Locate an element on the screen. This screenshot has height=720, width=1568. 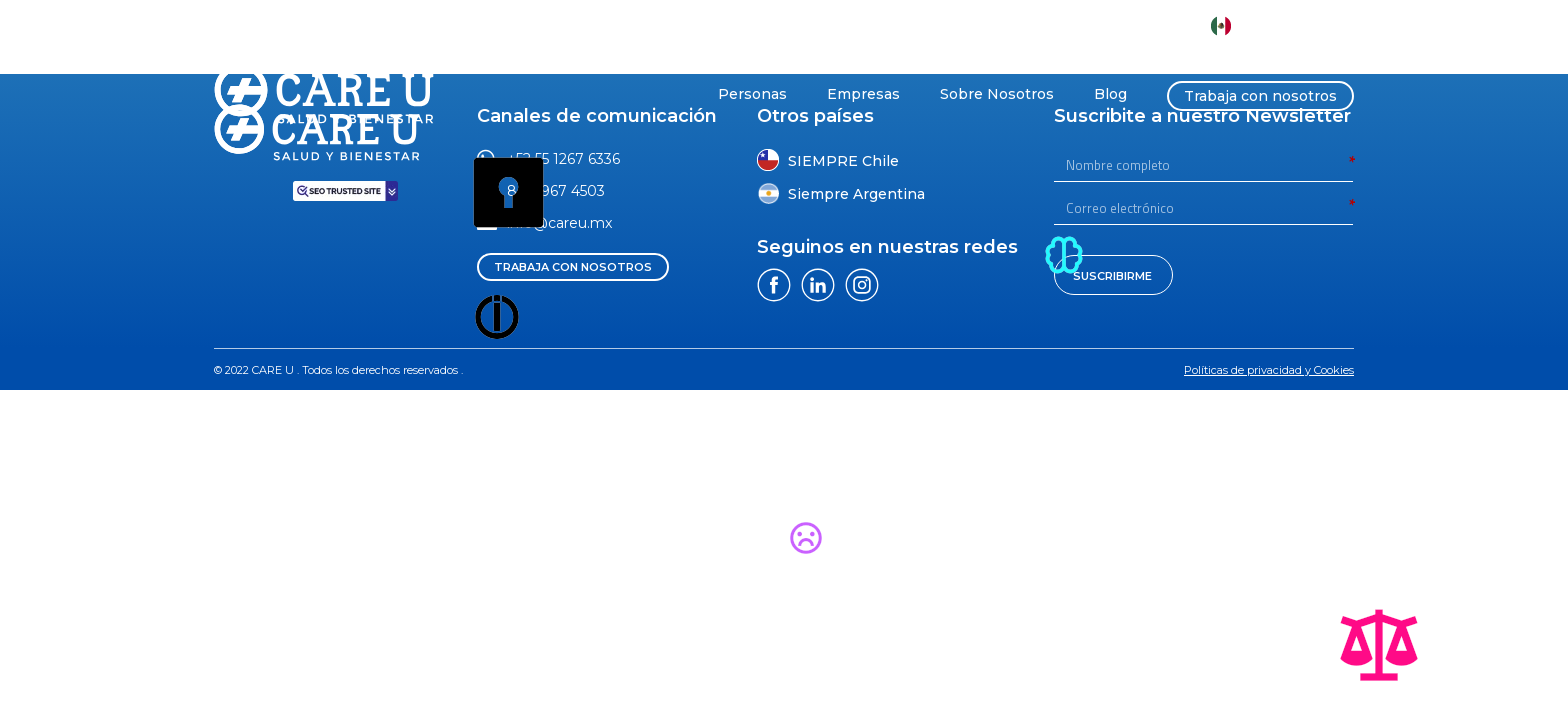
access smart lock controls is located at coordinates (508, 192).